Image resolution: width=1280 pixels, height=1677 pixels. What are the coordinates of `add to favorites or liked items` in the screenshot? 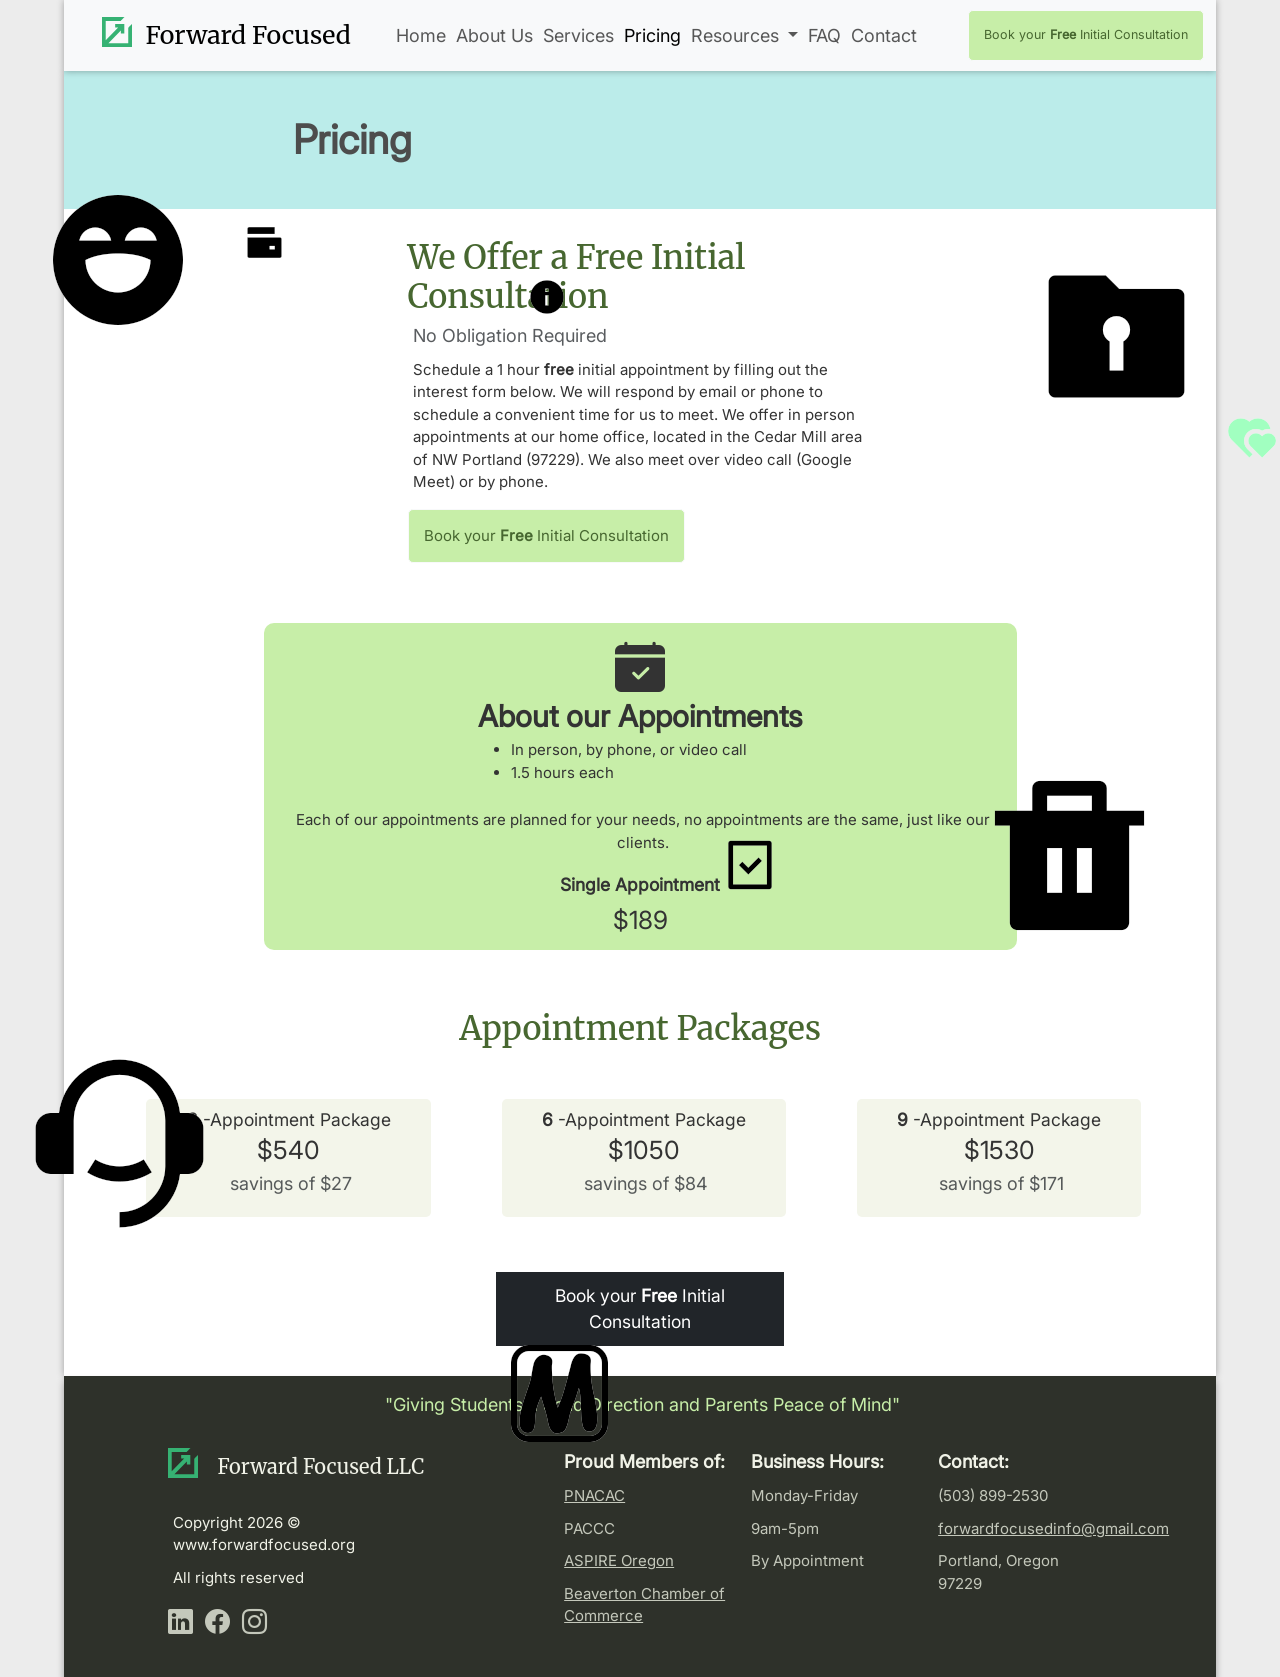 It's located at (1251, 437).